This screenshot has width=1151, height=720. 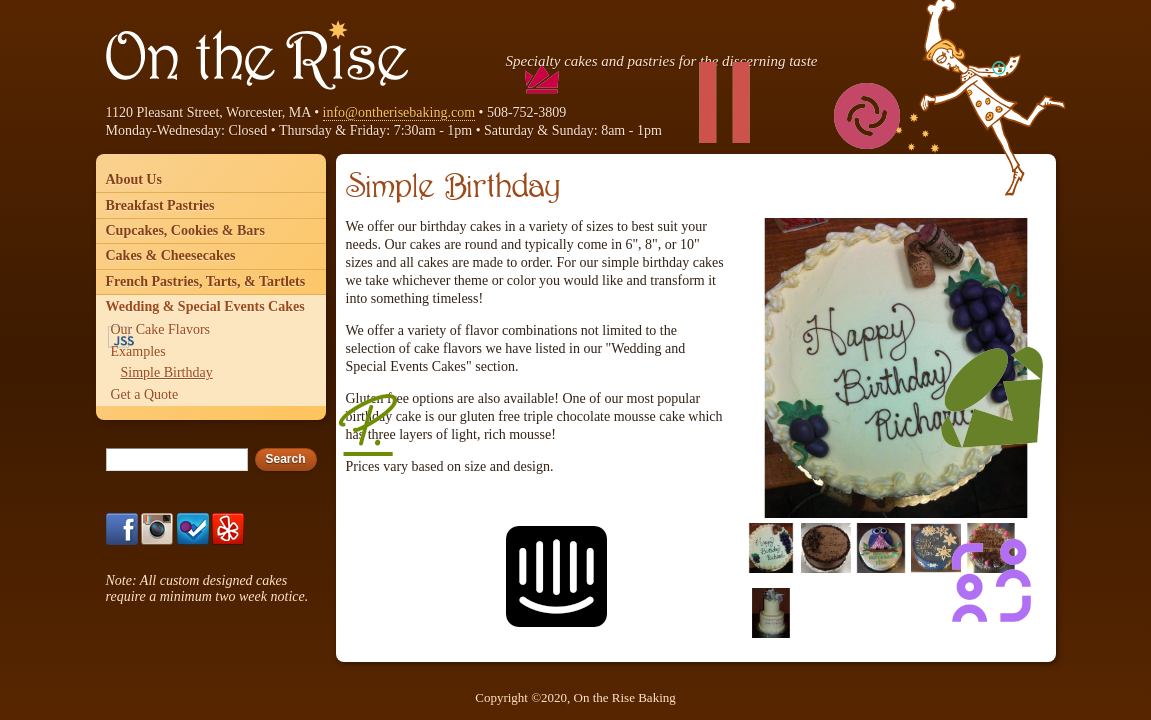 I want to click on open intercom chat support, so click(x=556, y=576).